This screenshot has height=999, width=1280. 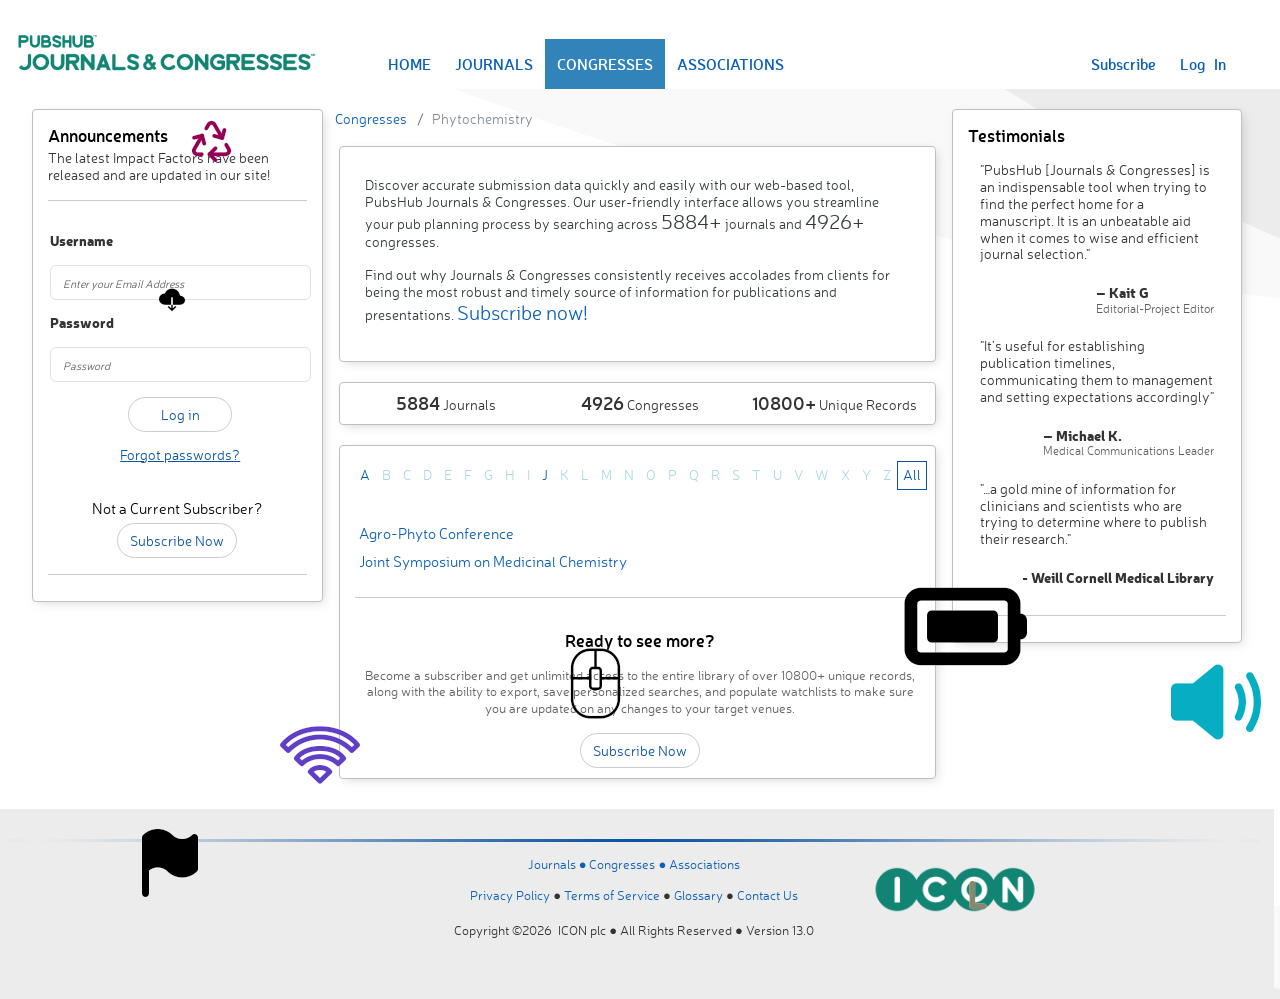 What do you see at coordinates (595, 683) in the screenshot?
I see `indicates middle mouse button click action` at bounding box center [595, 683].